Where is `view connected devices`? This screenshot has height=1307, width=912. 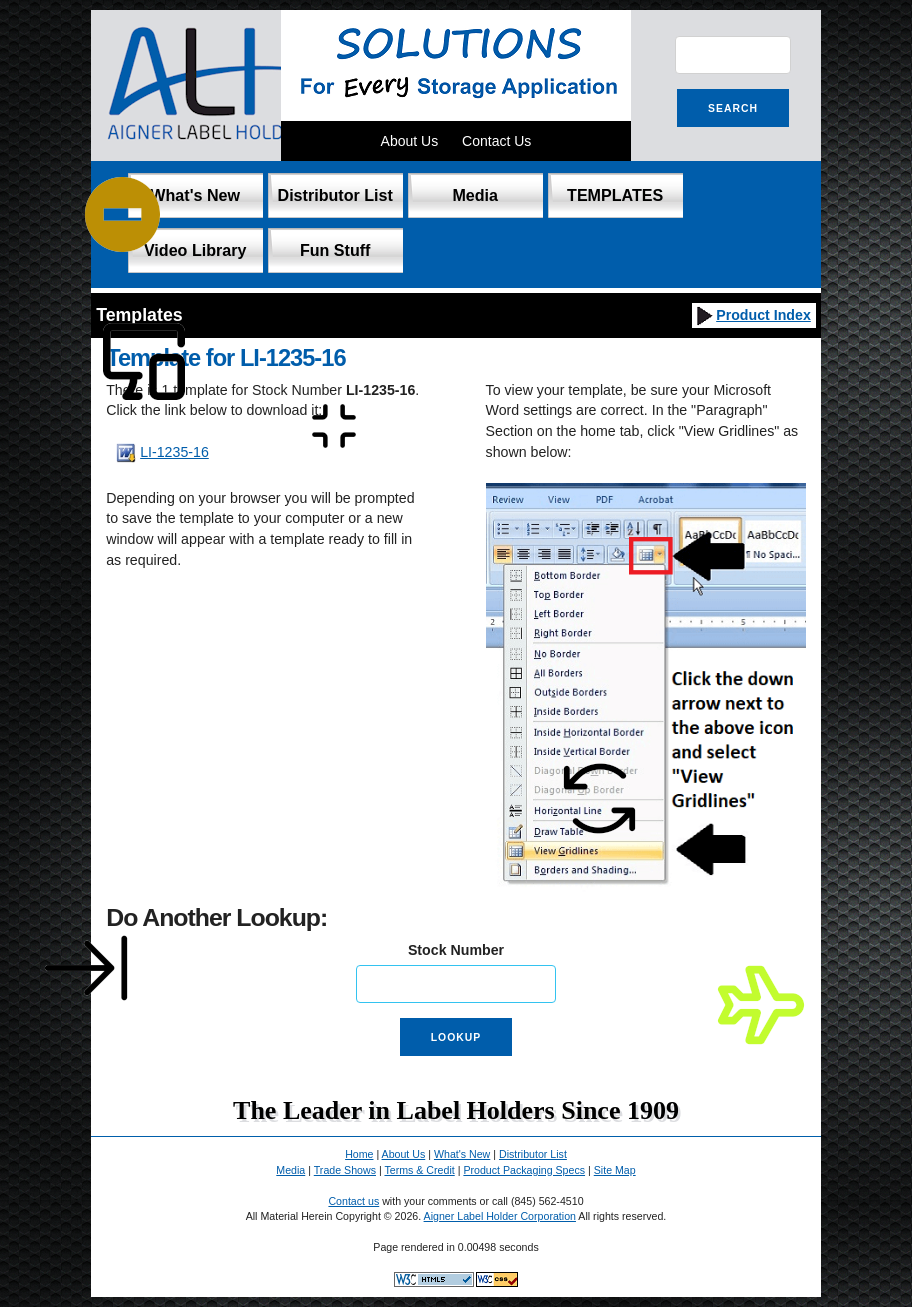 view connected devices is located at coordinates (144, 359).